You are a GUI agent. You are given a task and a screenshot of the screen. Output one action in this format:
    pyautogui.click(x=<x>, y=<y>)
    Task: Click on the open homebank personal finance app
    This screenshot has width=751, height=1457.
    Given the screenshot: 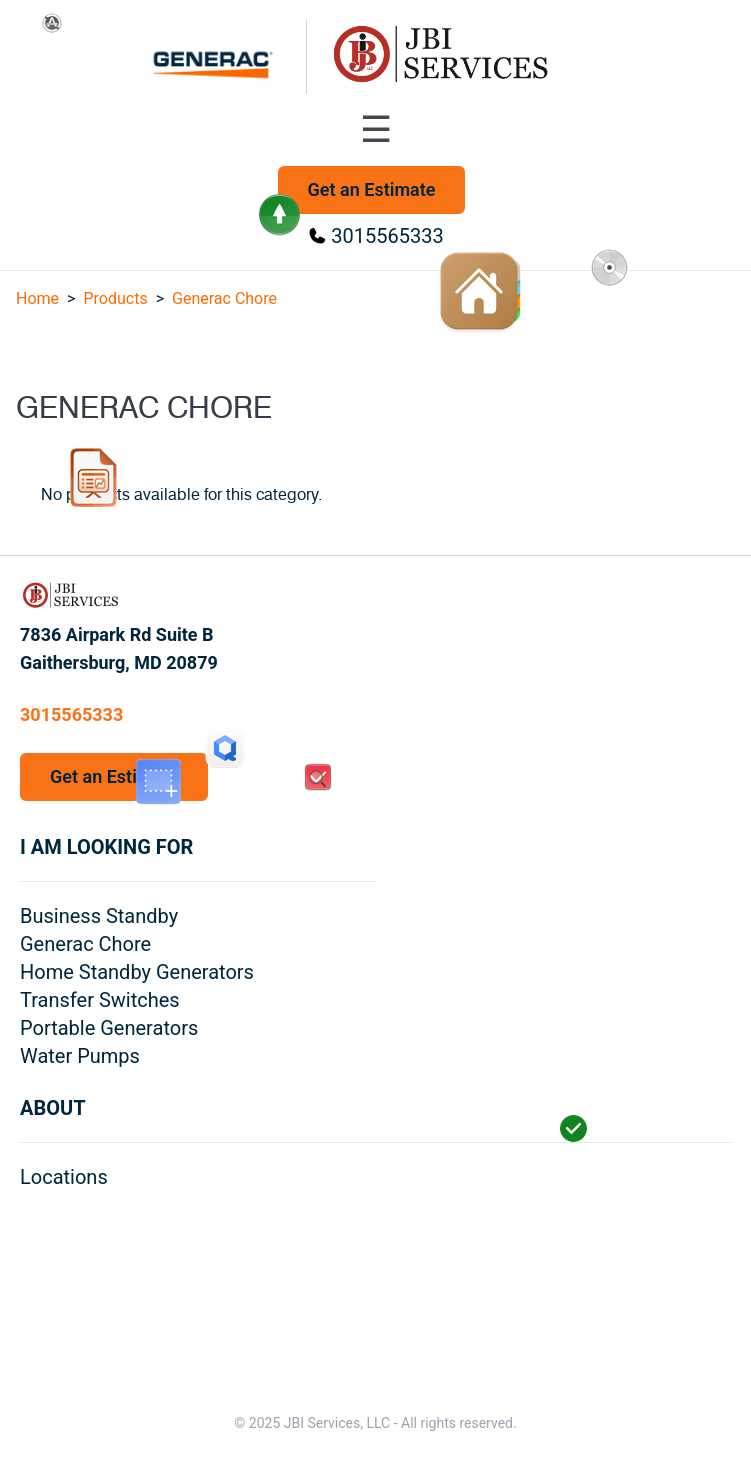 What is the action you would take?
    pyautogui.click(x=479, y=291)
    